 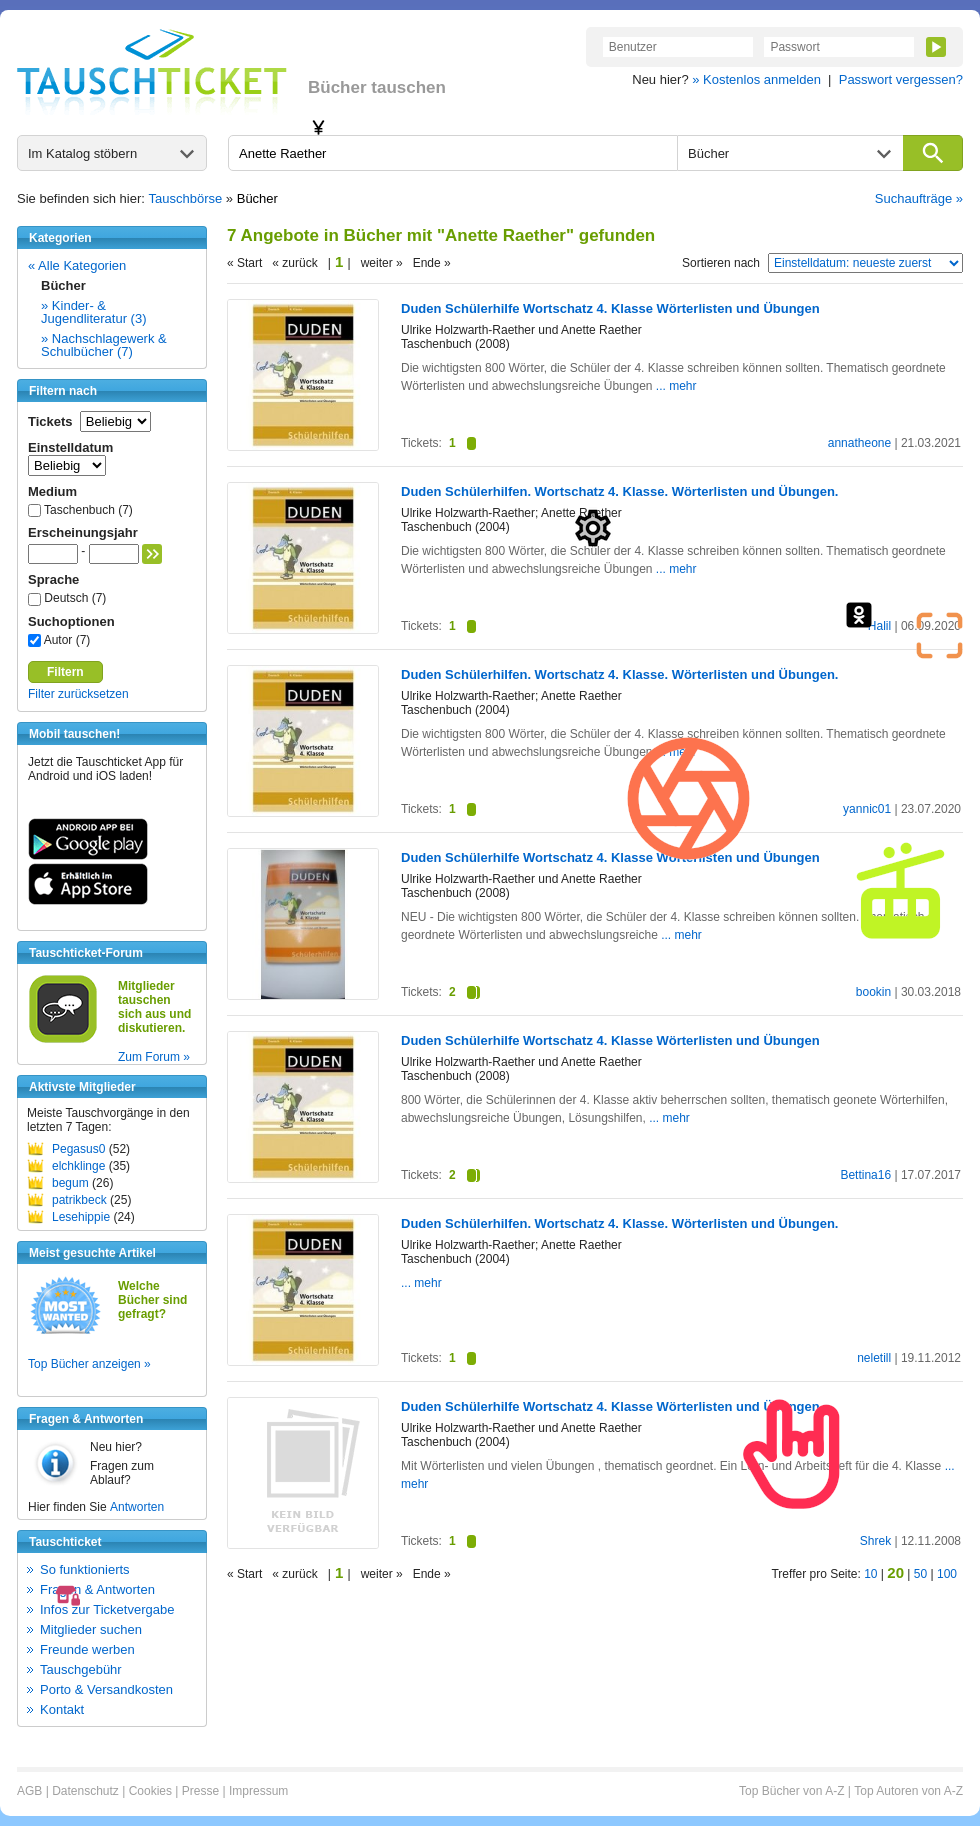 I want to click on access app or system settings, so click(x=593, y=528).